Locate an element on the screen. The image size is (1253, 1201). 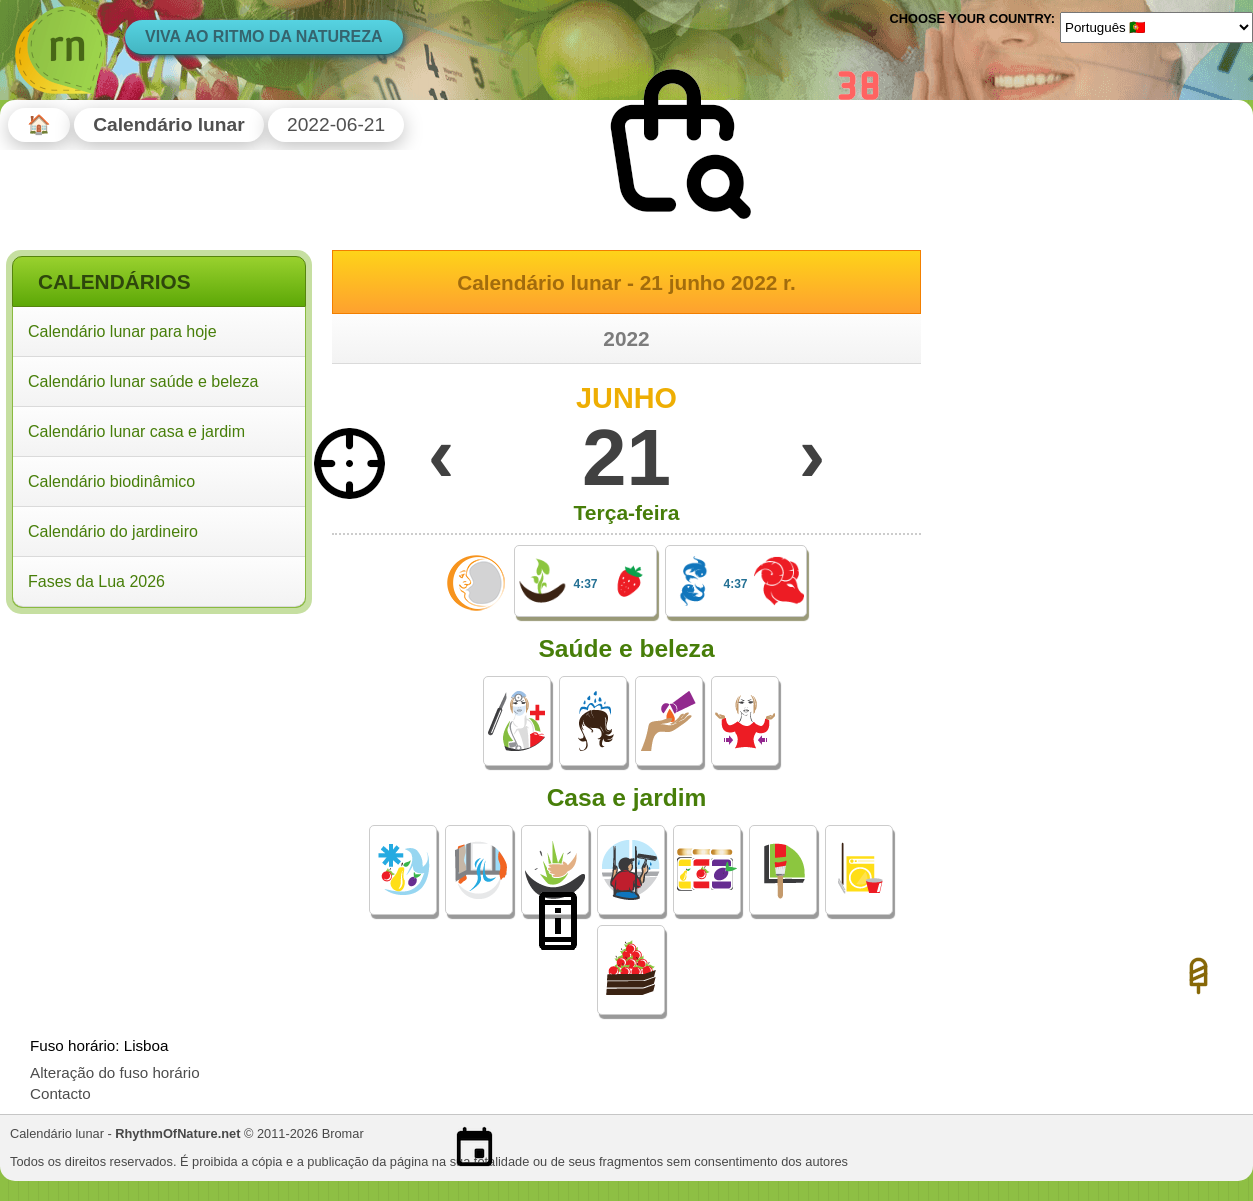
view calendar or scheduled events is located at coordinates (474, 1146).